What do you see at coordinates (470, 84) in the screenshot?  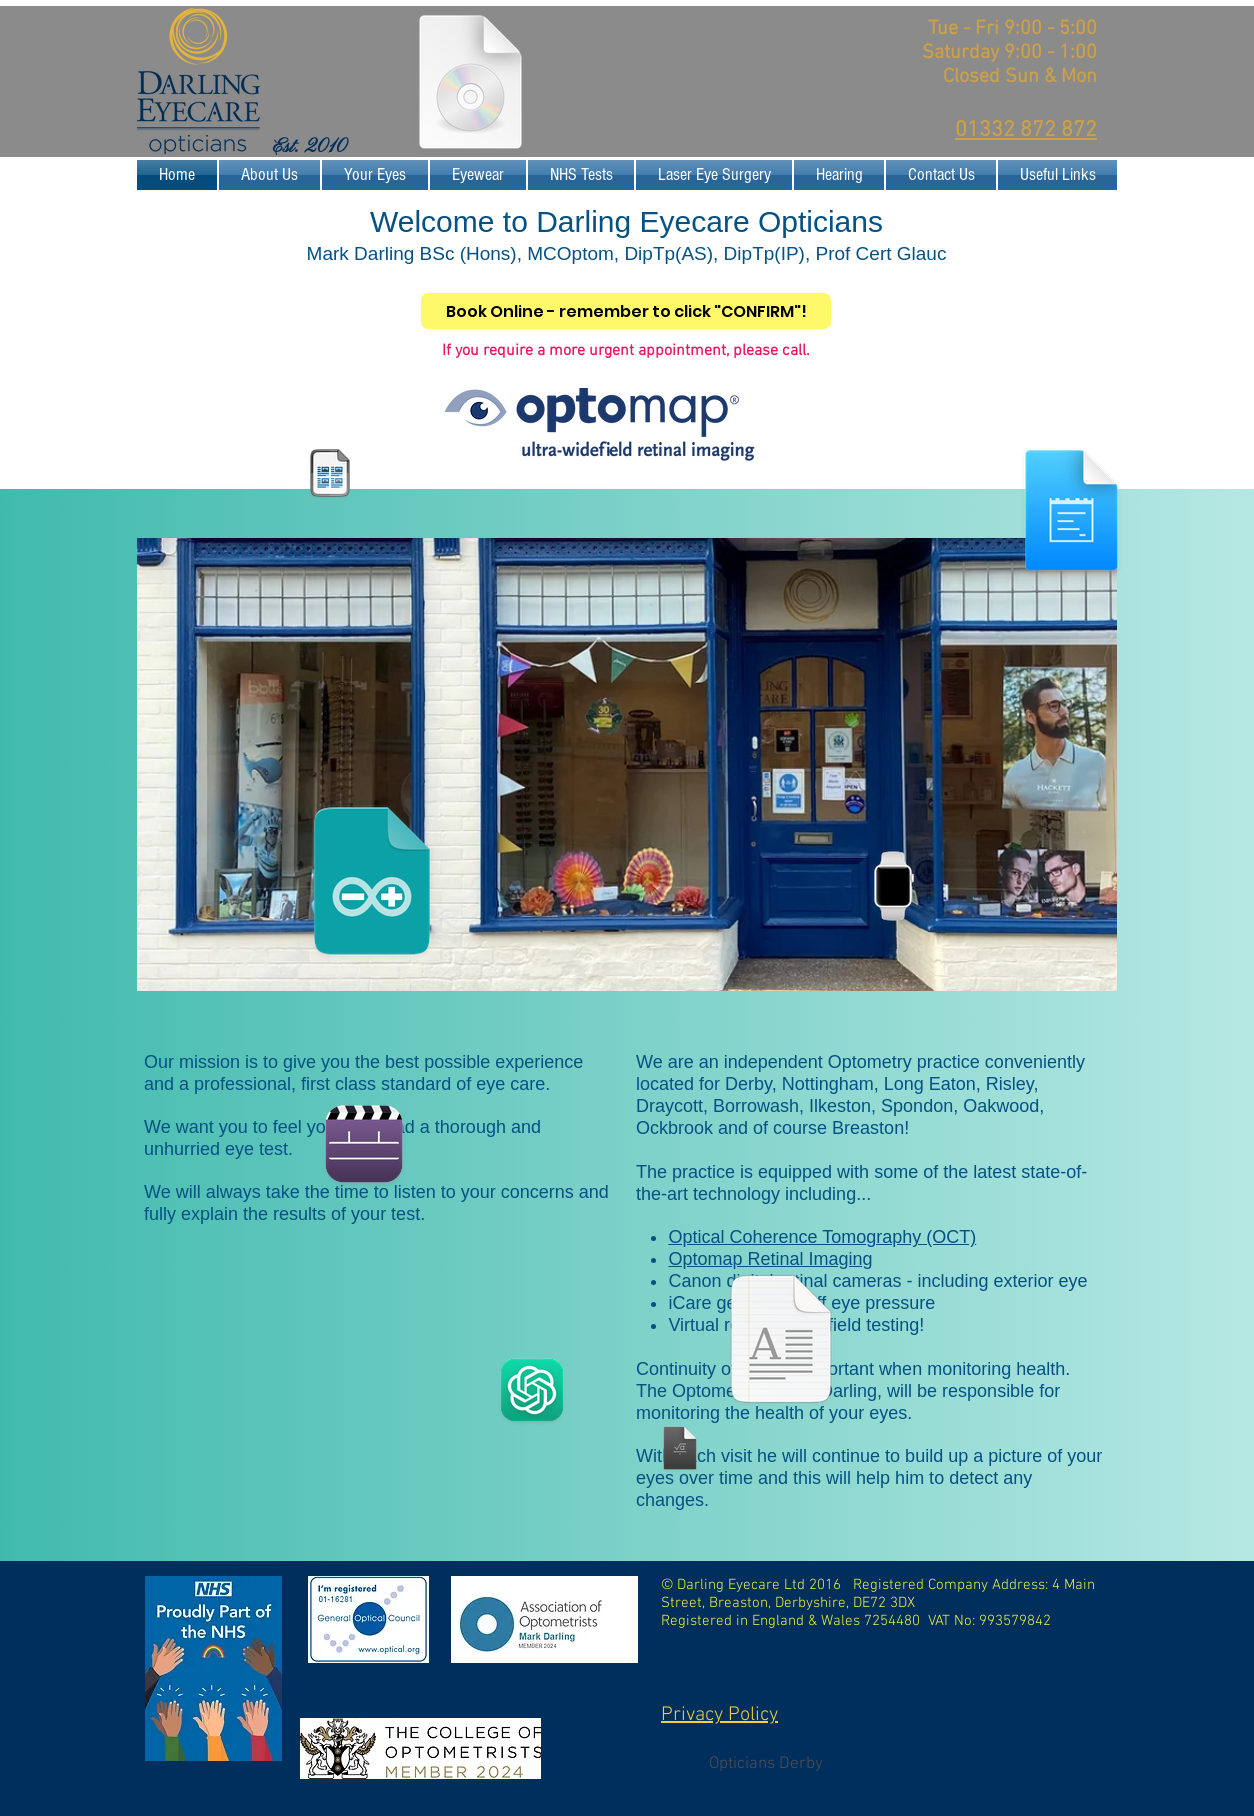 I see `an ISO disc image file` at bounding box center [470, 84].